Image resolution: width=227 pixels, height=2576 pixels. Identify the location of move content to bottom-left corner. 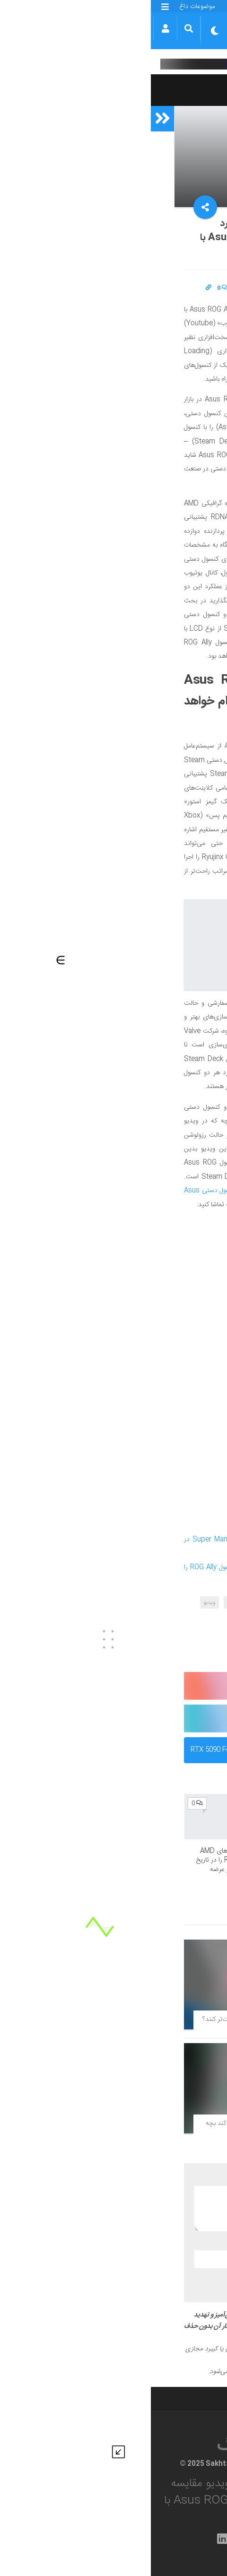
(118, 2452).